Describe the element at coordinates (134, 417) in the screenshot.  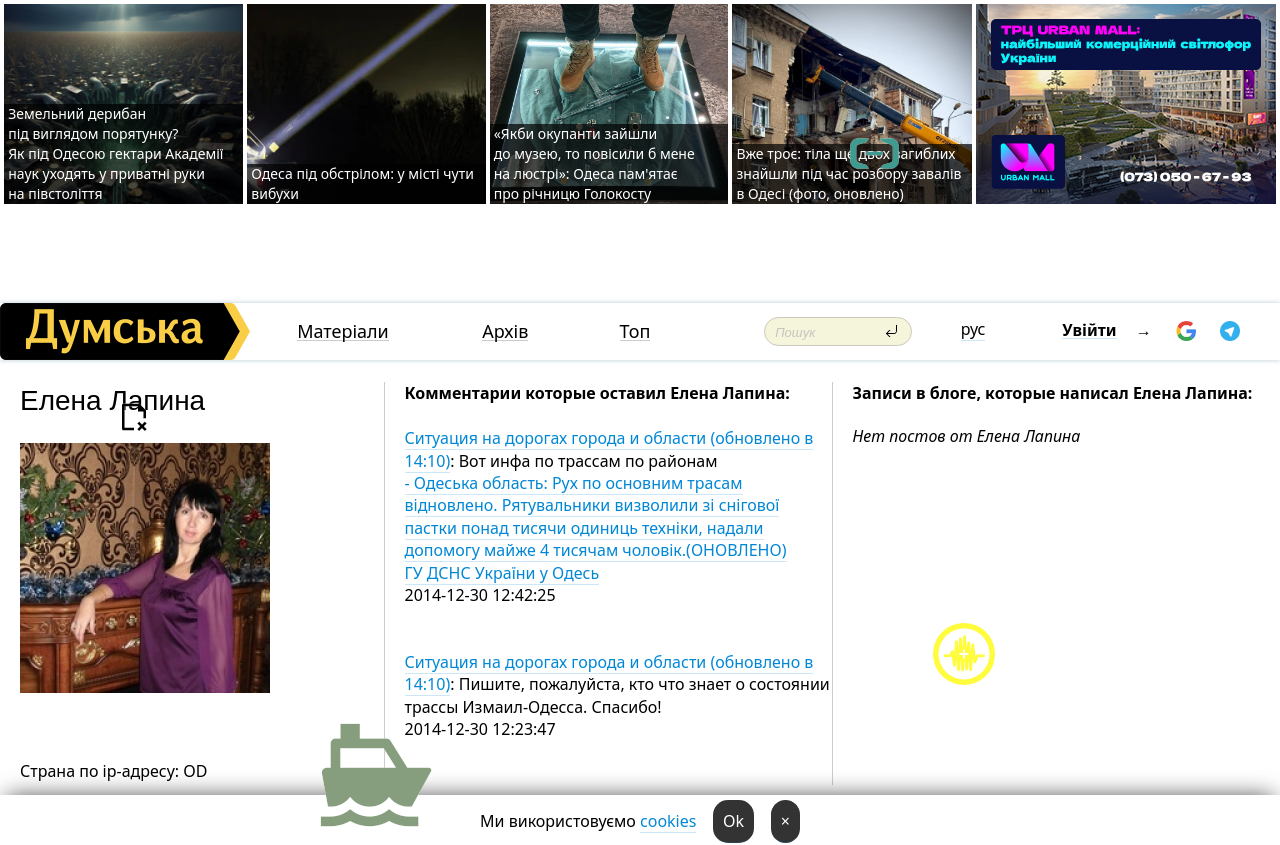
I see `close the current document` at that location.